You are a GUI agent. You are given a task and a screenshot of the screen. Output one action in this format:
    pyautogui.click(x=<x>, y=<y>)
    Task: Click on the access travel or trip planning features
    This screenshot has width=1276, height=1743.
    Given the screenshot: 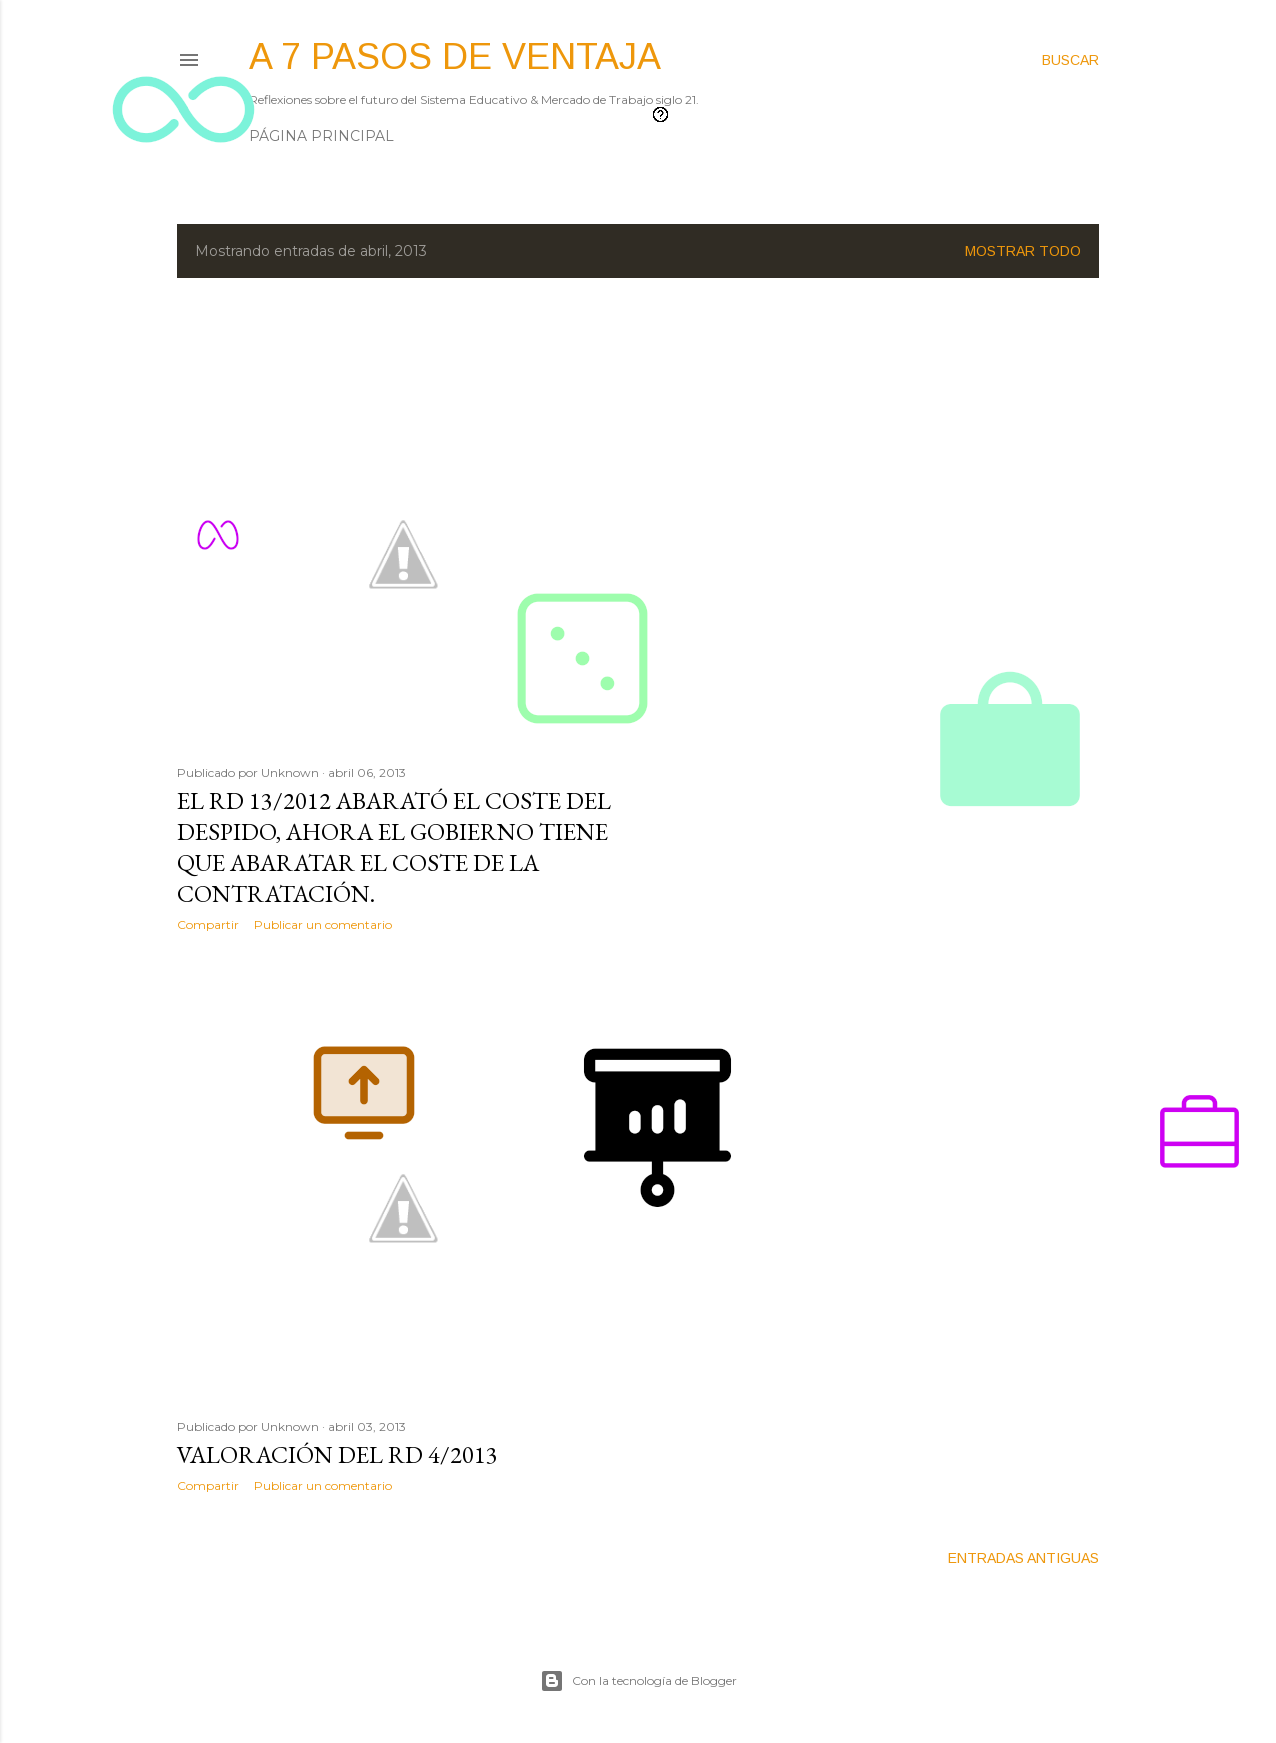 What is the action you would take?
    pyautogui.click(x=1199, y=1134)
    